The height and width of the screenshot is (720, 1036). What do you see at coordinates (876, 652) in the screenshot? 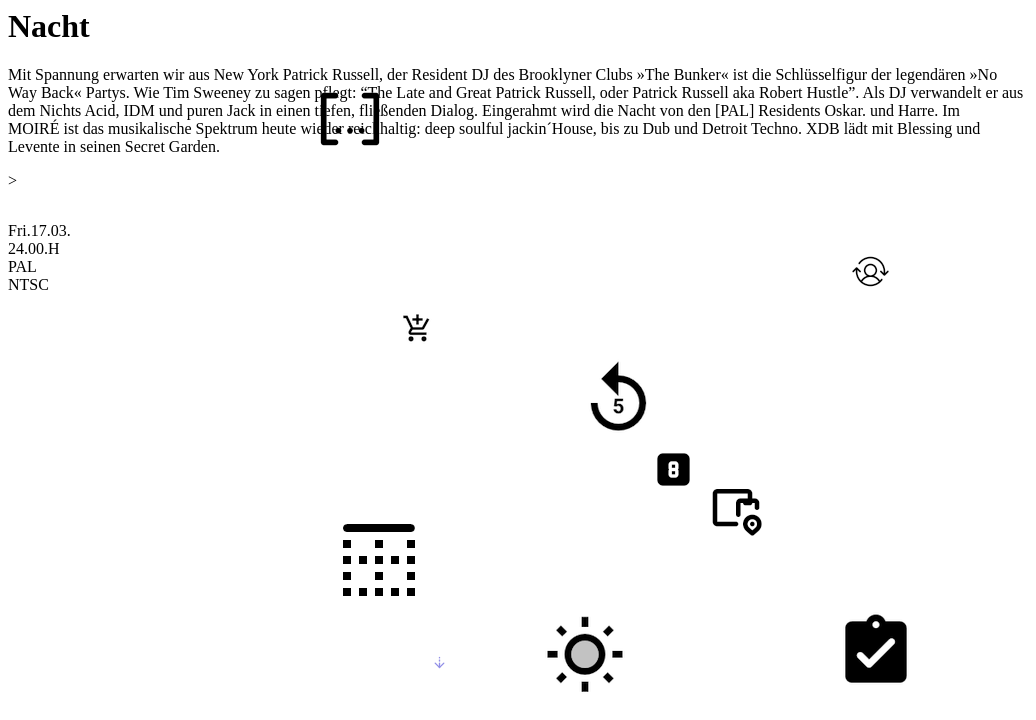
I see `view completed tasks or assignments` at bounding box center [876, 652].